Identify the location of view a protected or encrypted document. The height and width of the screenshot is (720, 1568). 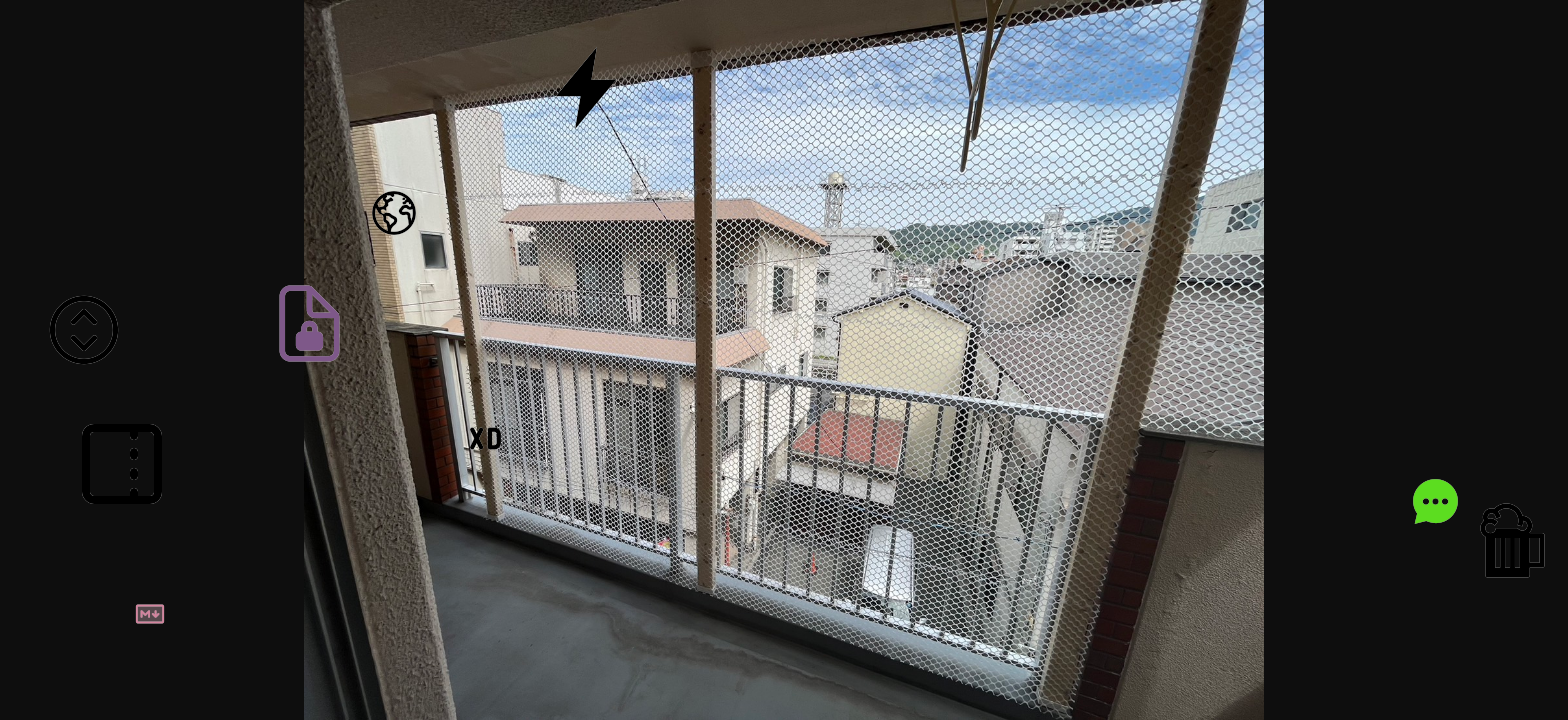
(309, 323).